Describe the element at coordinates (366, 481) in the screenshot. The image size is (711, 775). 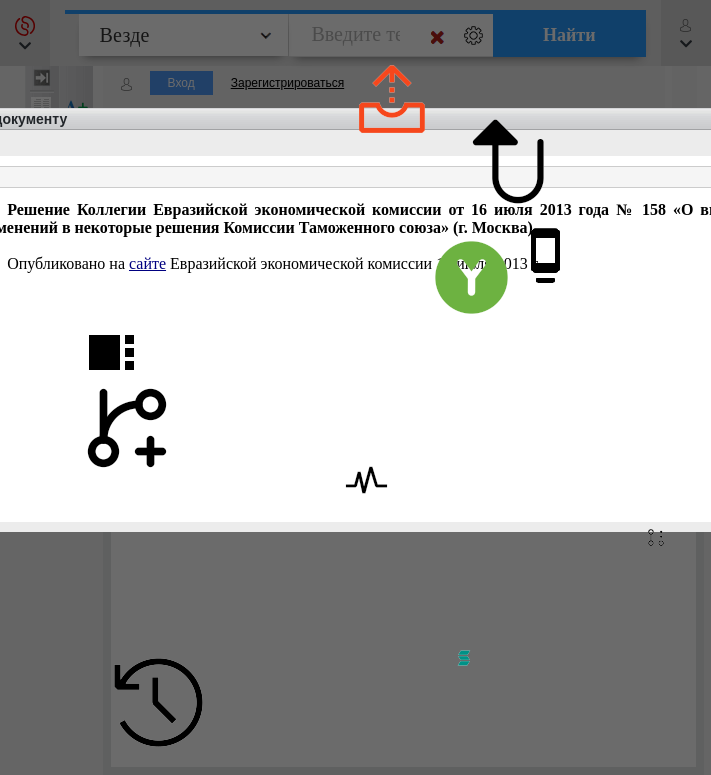
I see `view activity or system pulse` at that location.